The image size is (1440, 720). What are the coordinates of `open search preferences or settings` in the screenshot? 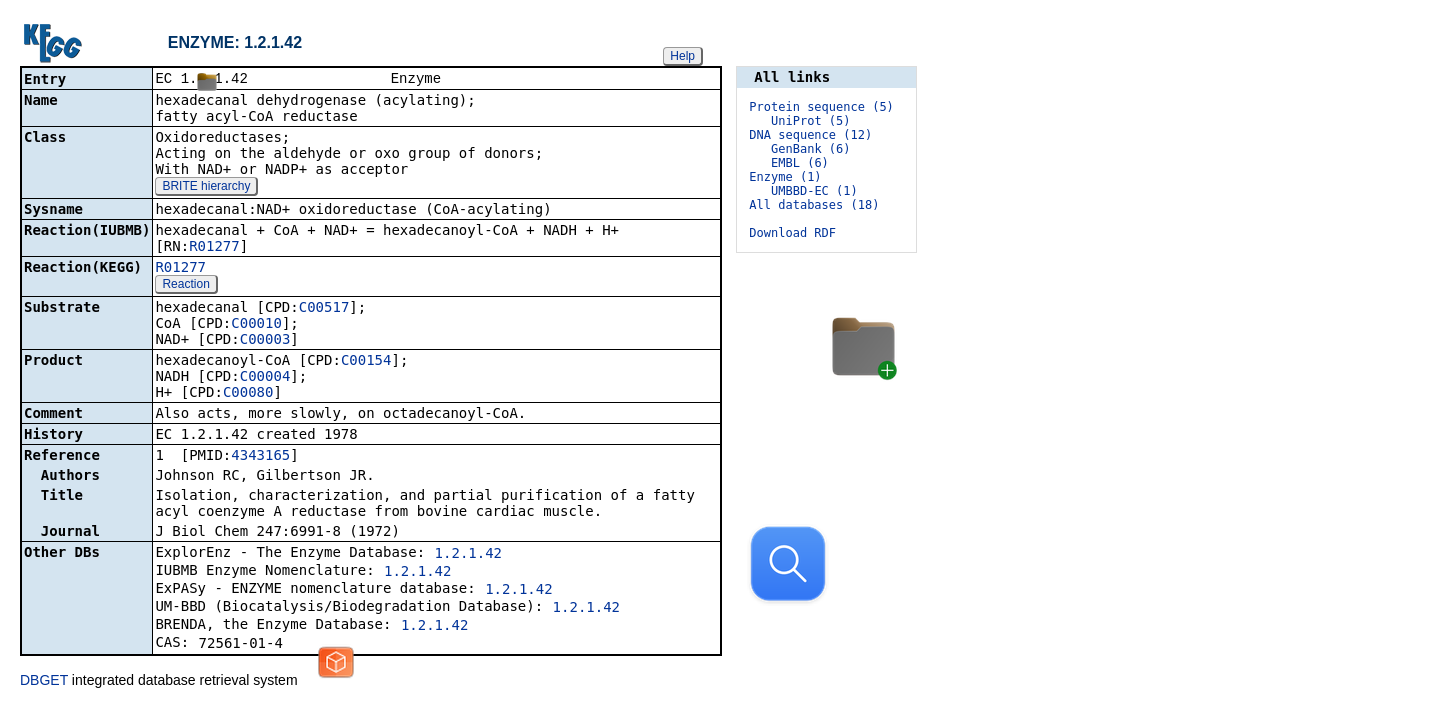 It's located at (788, 565).